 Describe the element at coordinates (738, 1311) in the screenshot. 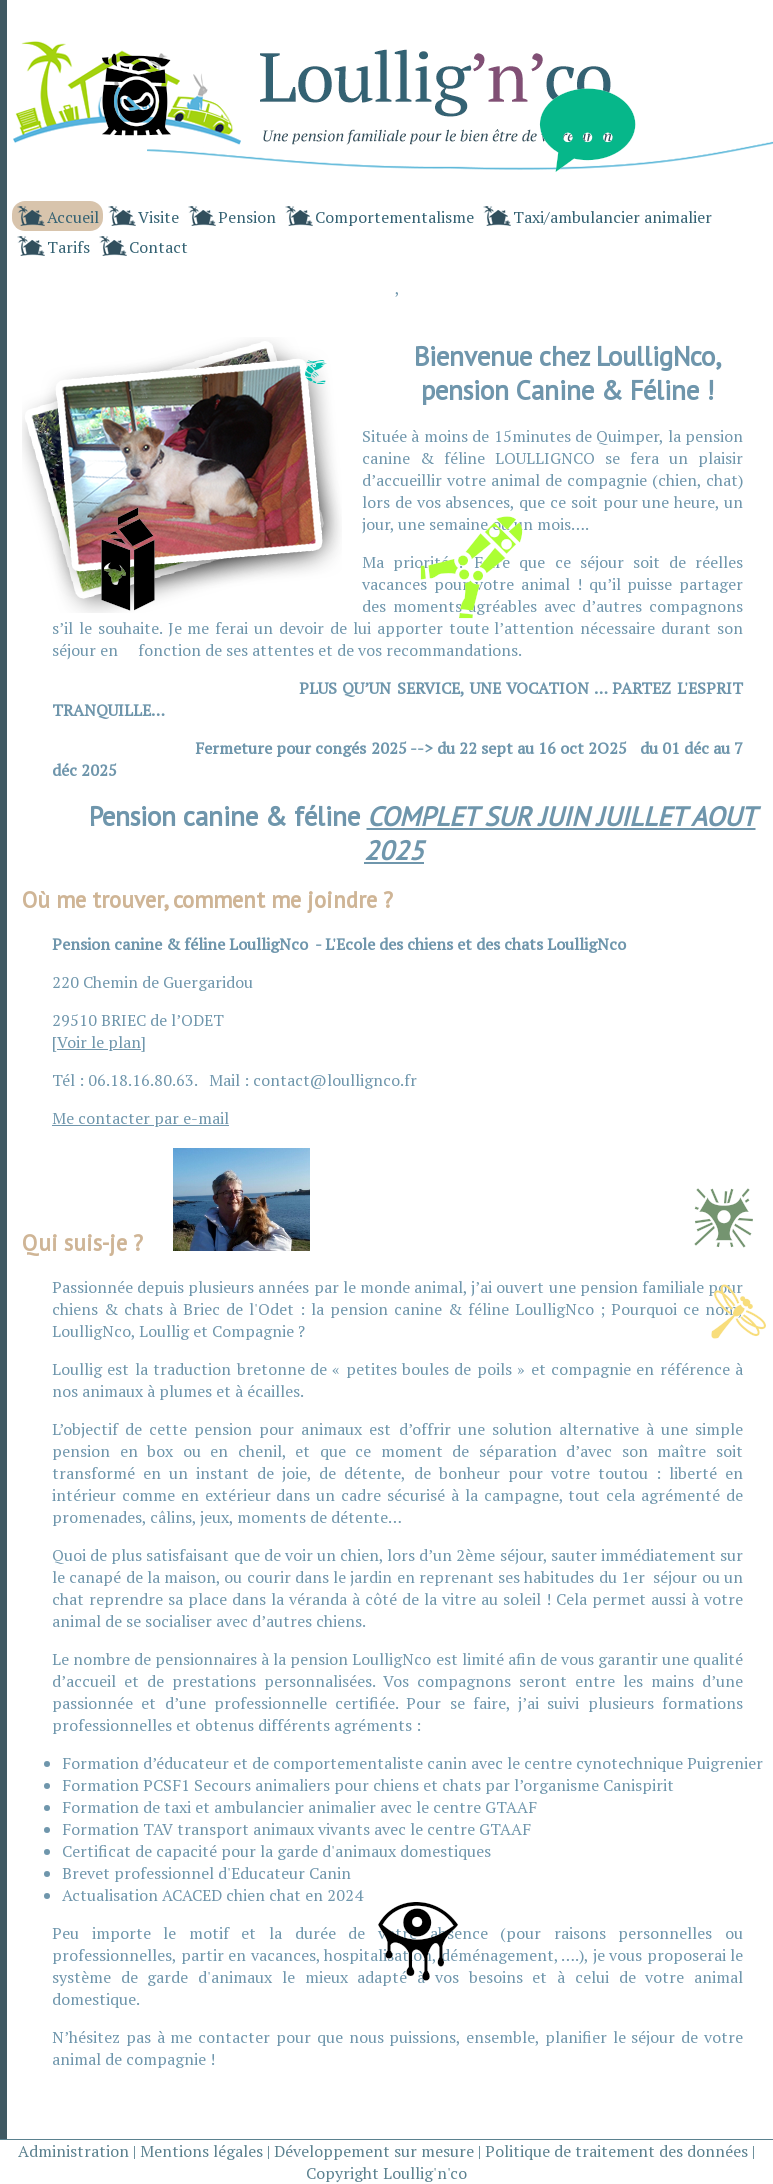

I see `nature or wildlife category indicator` at that location.